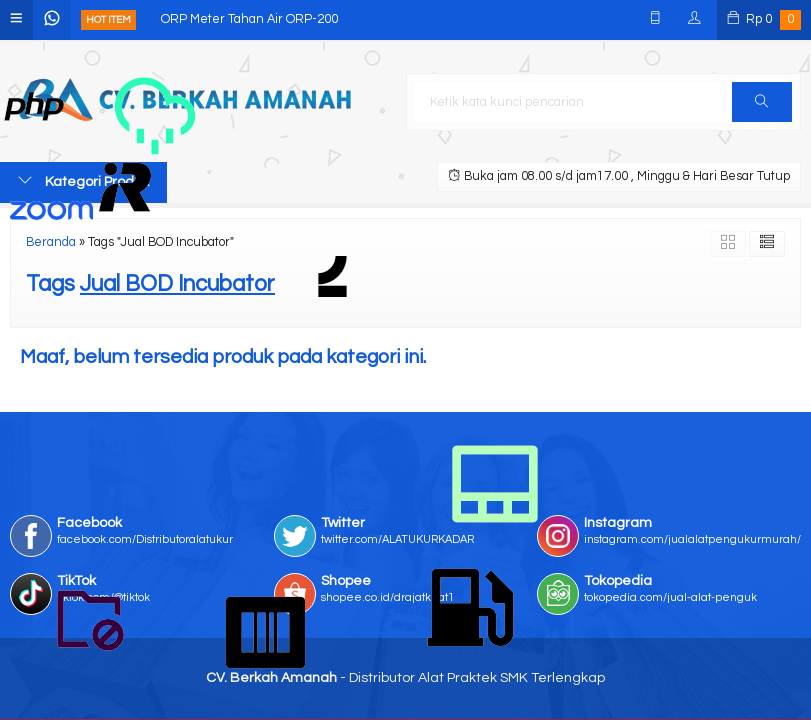 This screenshot has height=720, width=811. Describe the element at coordinates (470, 607) in the screenshot. I see `find nearby gas stations` at that location.